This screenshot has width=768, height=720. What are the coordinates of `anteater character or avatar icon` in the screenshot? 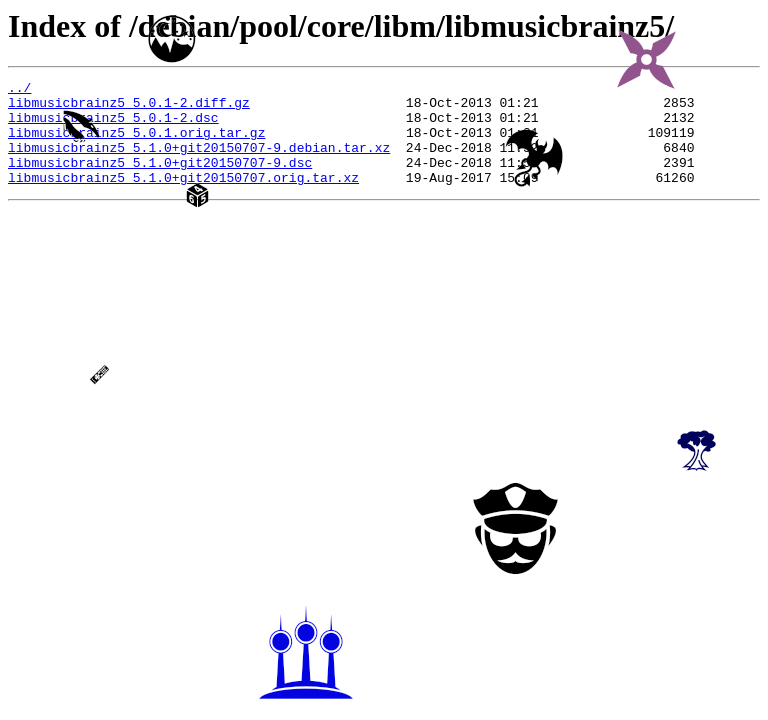 It's located at (81, 126).